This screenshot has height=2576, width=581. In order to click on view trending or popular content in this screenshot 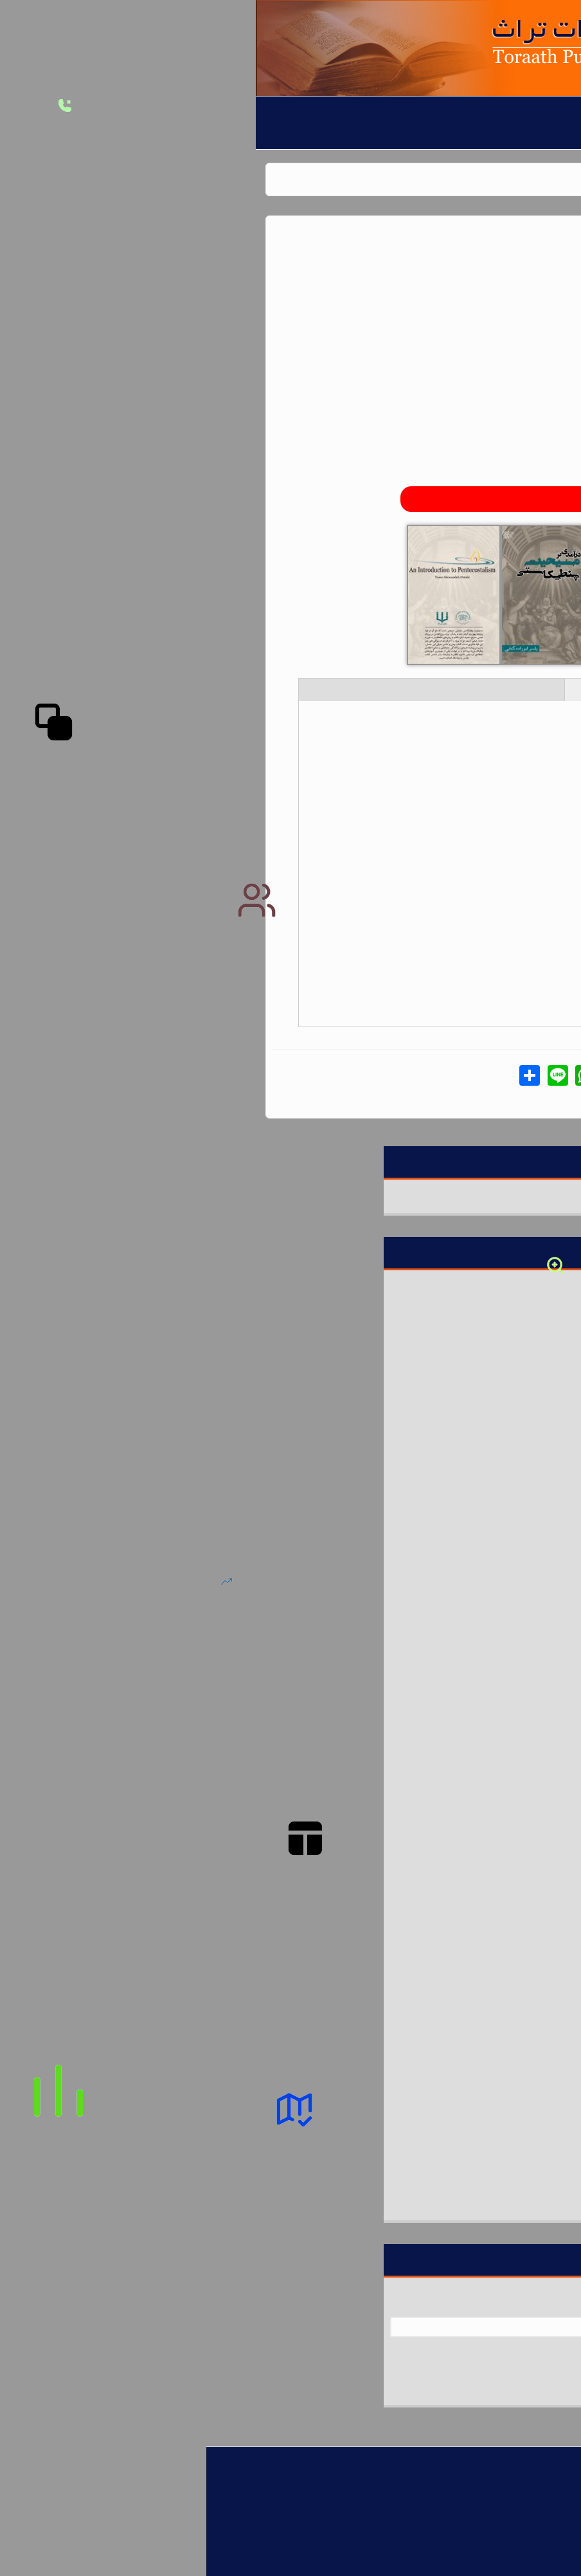, I will do `click(226, 1581)`.